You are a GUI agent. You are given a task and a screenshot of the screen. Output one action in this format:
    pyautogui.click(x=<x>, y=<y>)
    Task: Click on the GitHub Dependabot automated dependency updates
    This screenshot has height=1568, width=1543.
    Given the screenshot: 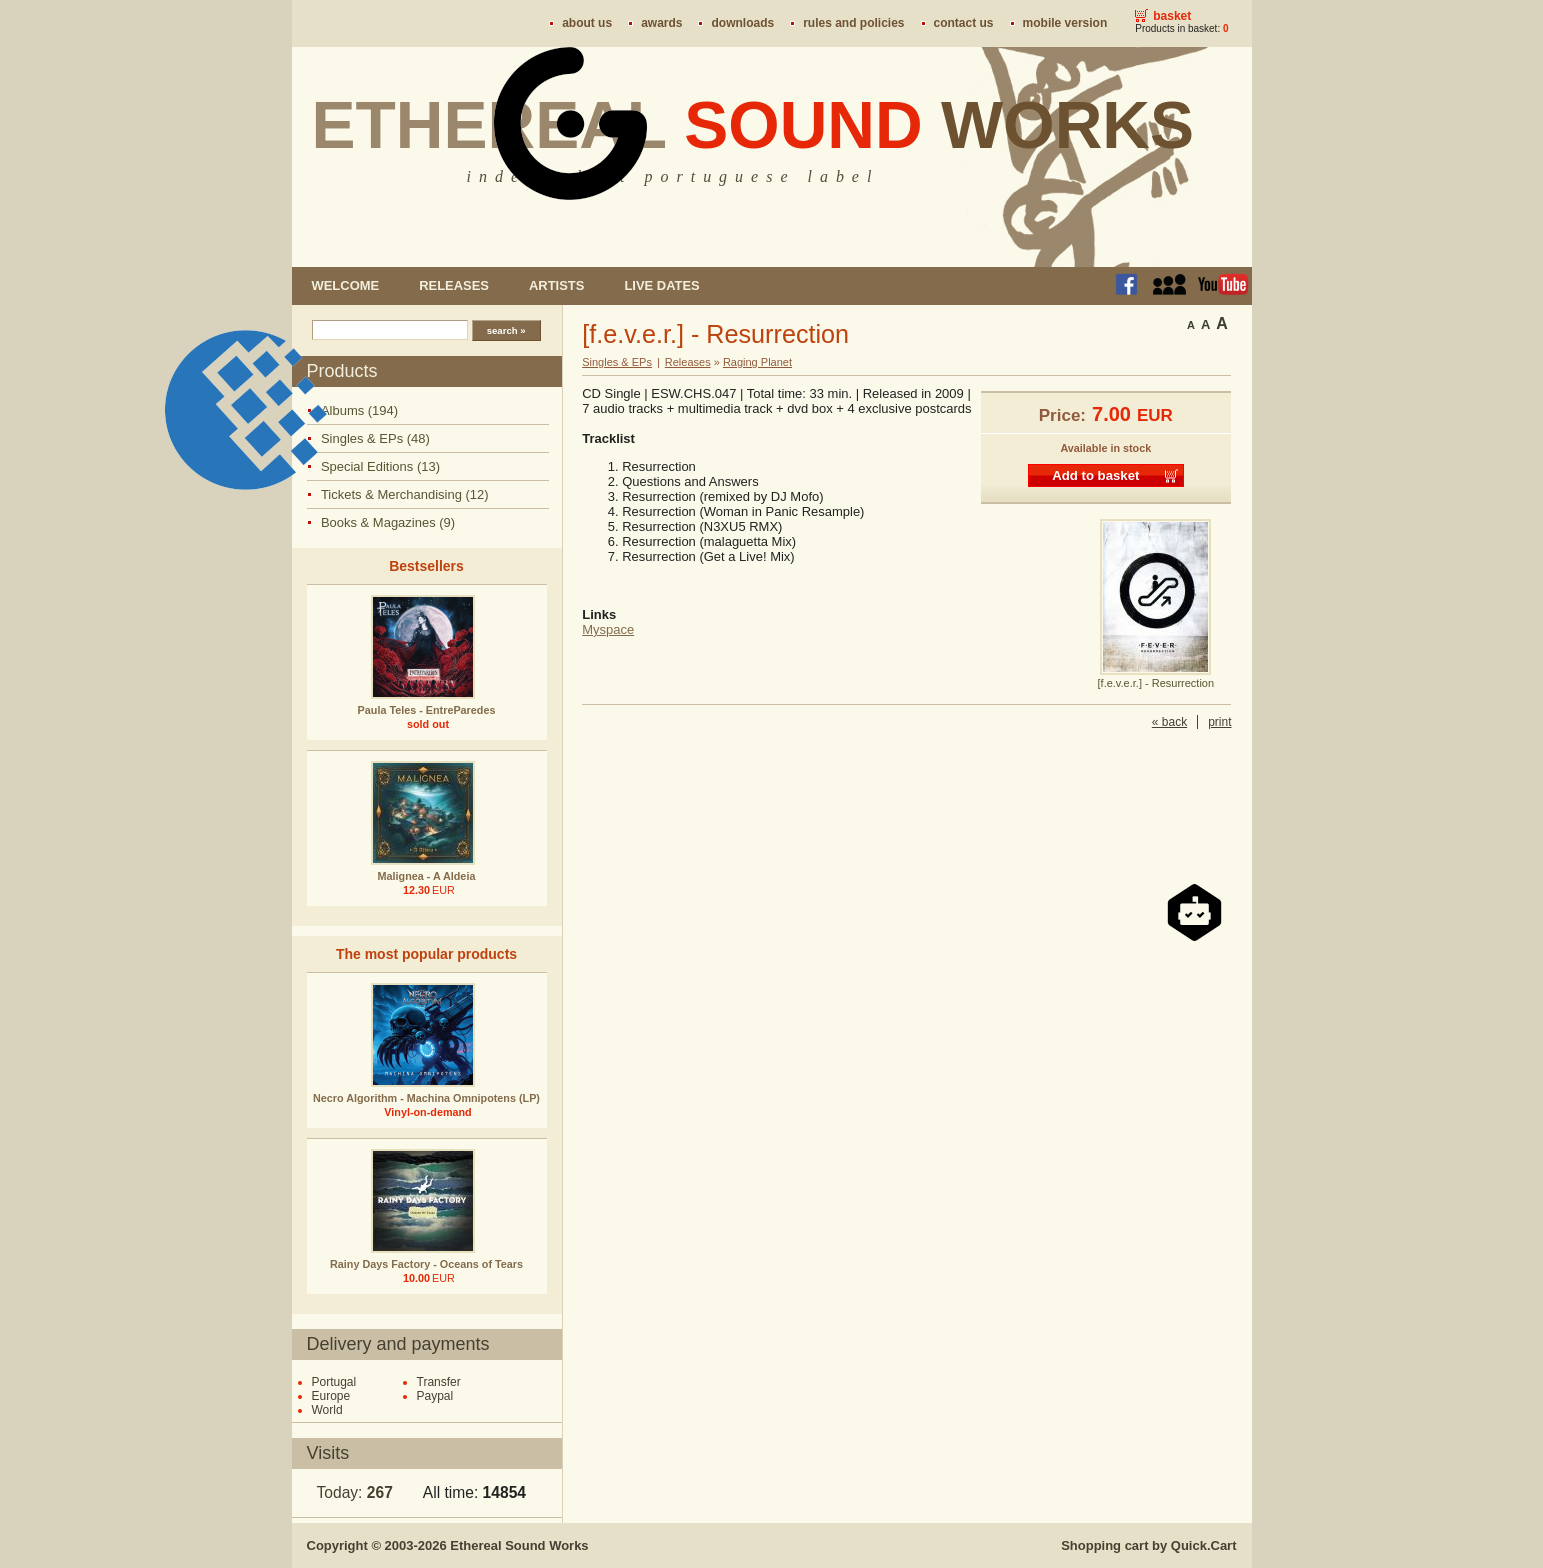 What is the action you would take?
    pyautogui.click(x=1194, y=912)
    